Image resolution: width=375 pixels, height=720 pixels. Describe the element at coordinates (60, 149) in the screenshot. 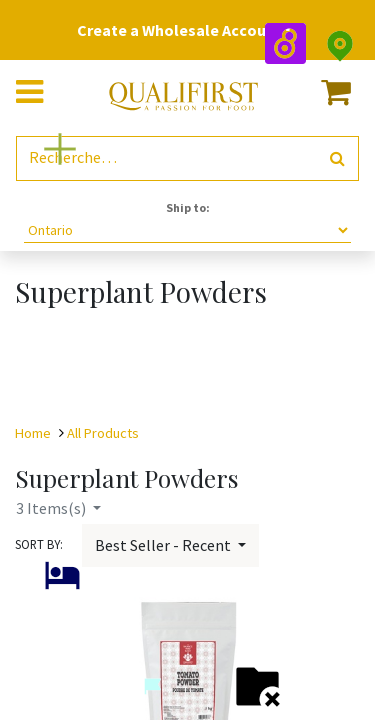

I see `add a new item` at that location.